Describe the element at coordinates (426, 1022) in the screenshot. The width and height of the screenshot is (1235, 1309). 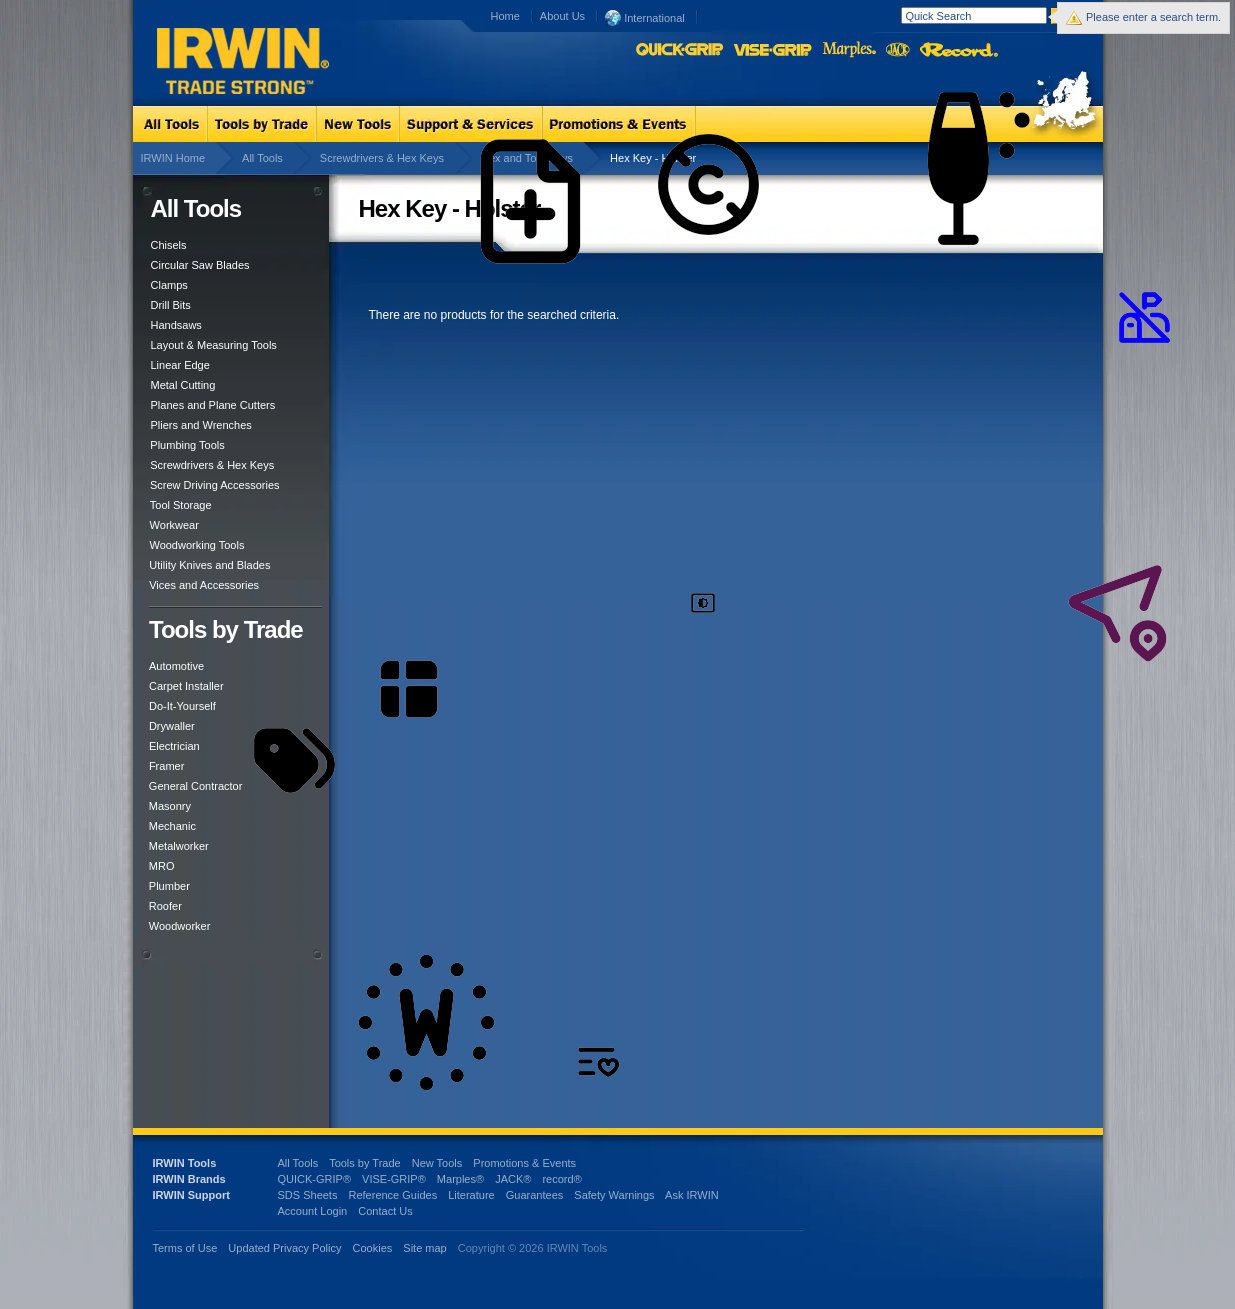
I see `indicates a draft or pending status for an item starting with "W"` at that location.